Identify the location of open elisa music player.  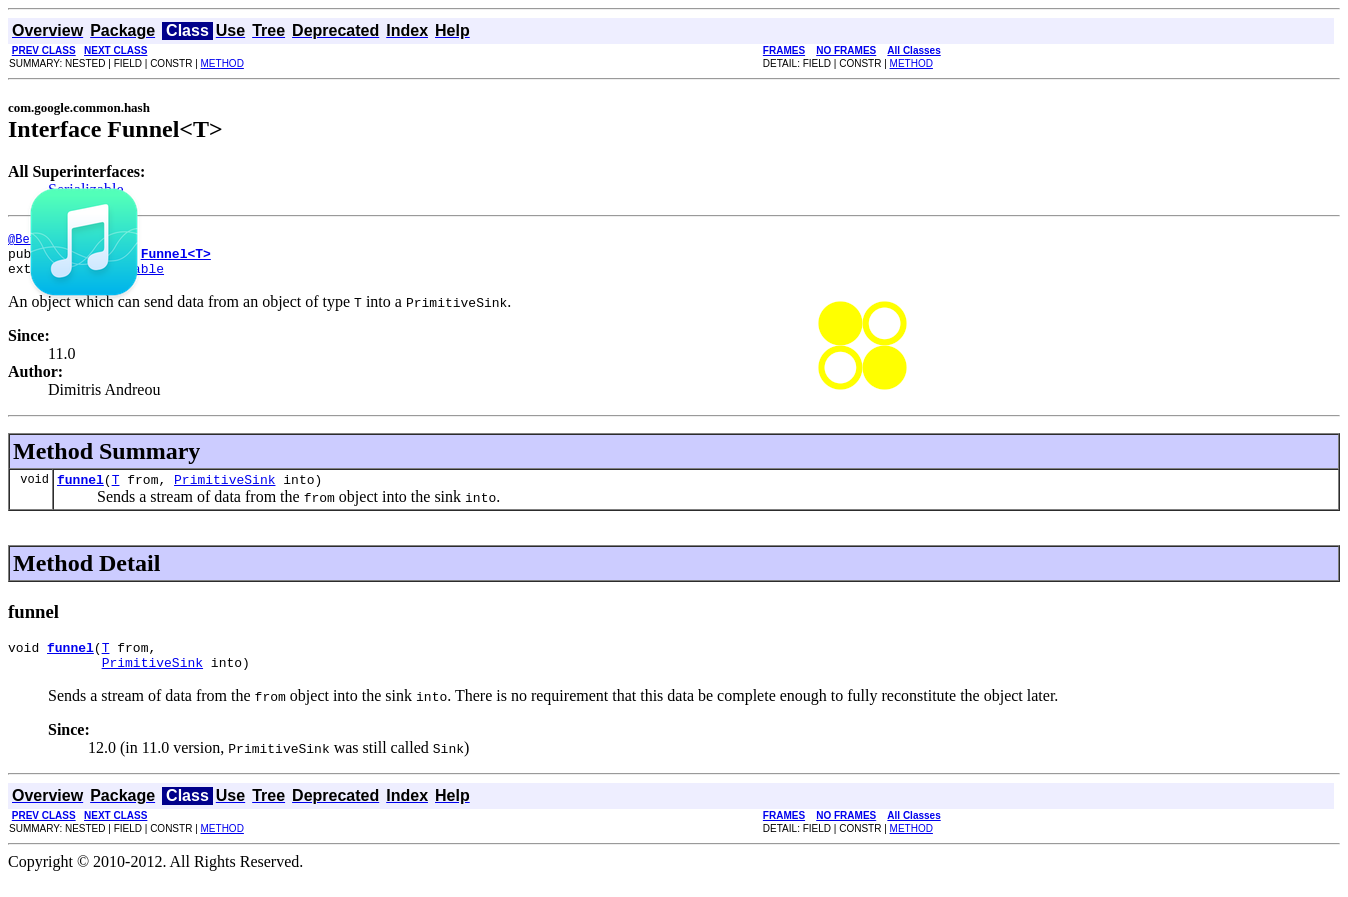
(84, 242).